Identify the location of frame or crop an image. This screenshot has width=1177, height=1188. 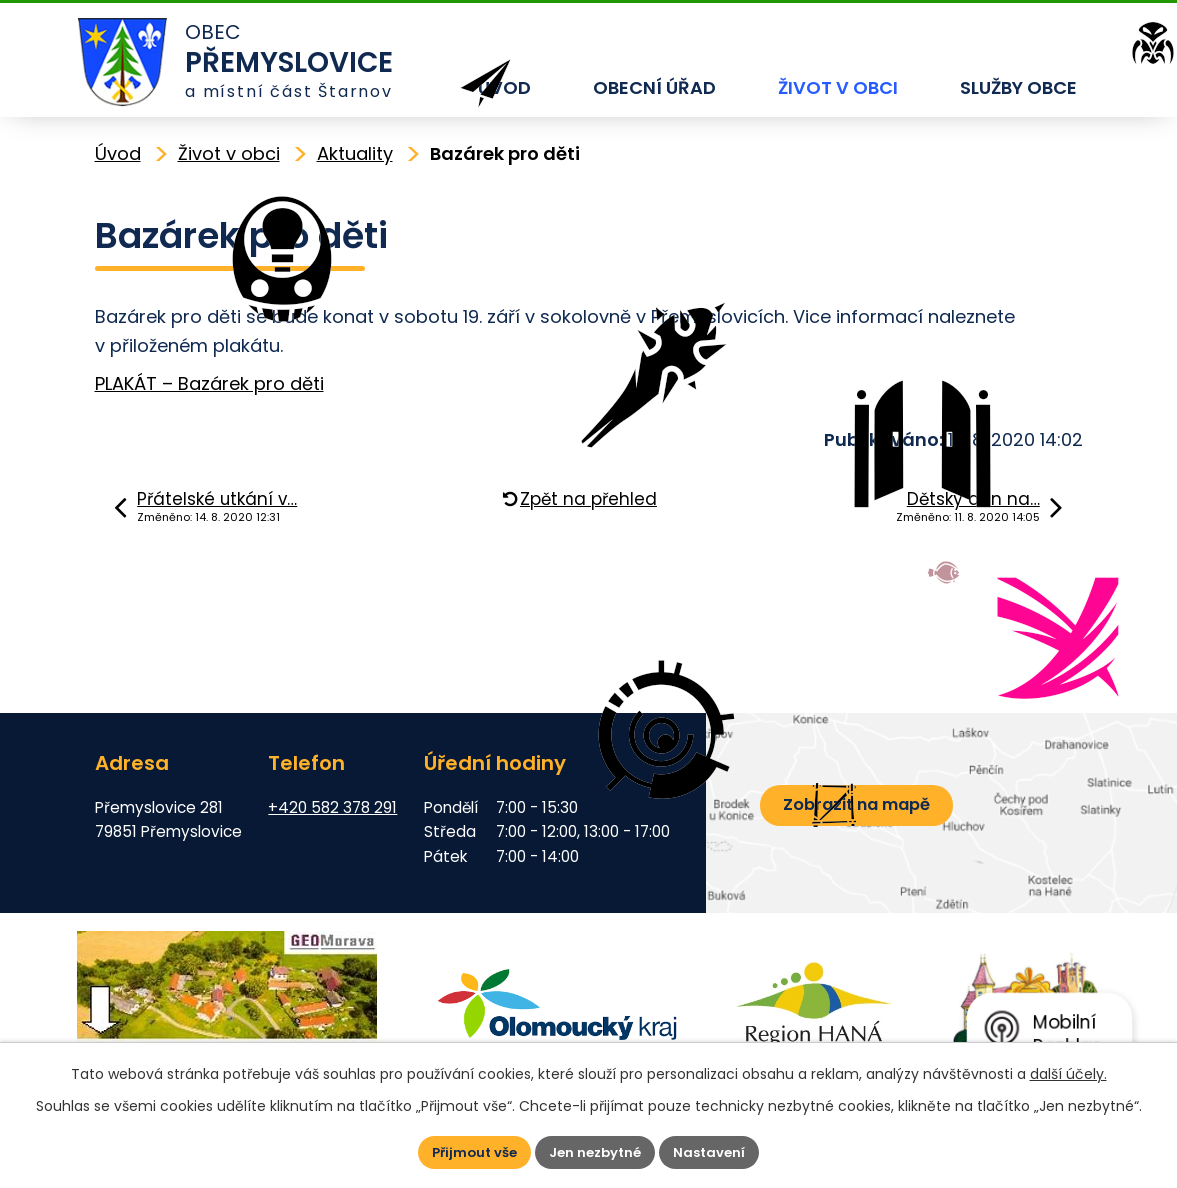
(834, 805).